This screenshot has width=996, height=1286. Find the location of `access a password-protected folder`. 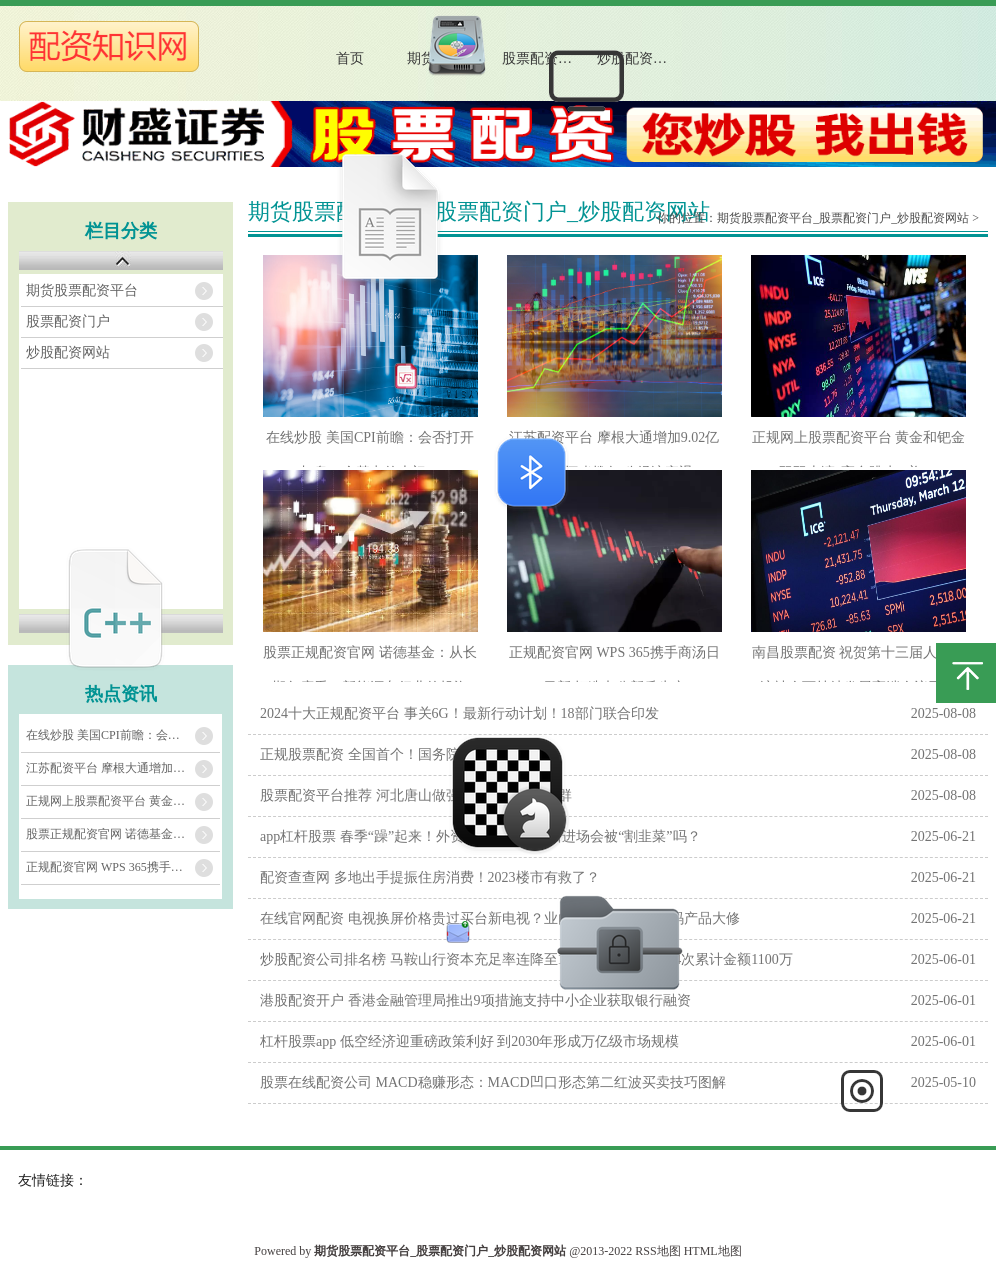

access a password-protected folder is located at coordinates (619, 946).